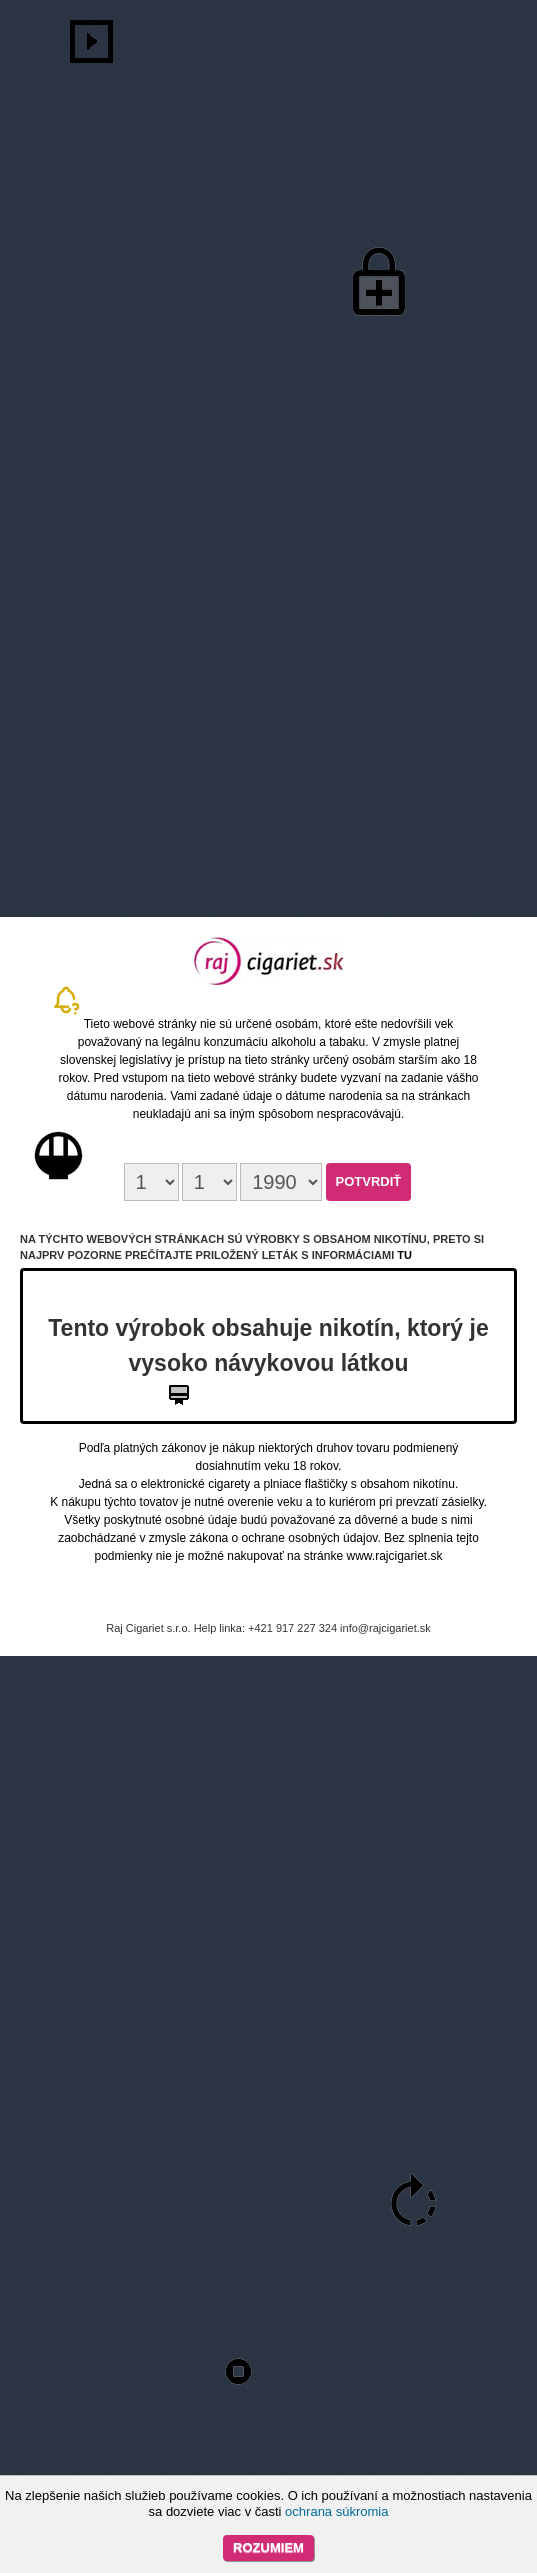 The image size is (537, 2573). I want to click on rotate image clockwise, so click(413, 2203).